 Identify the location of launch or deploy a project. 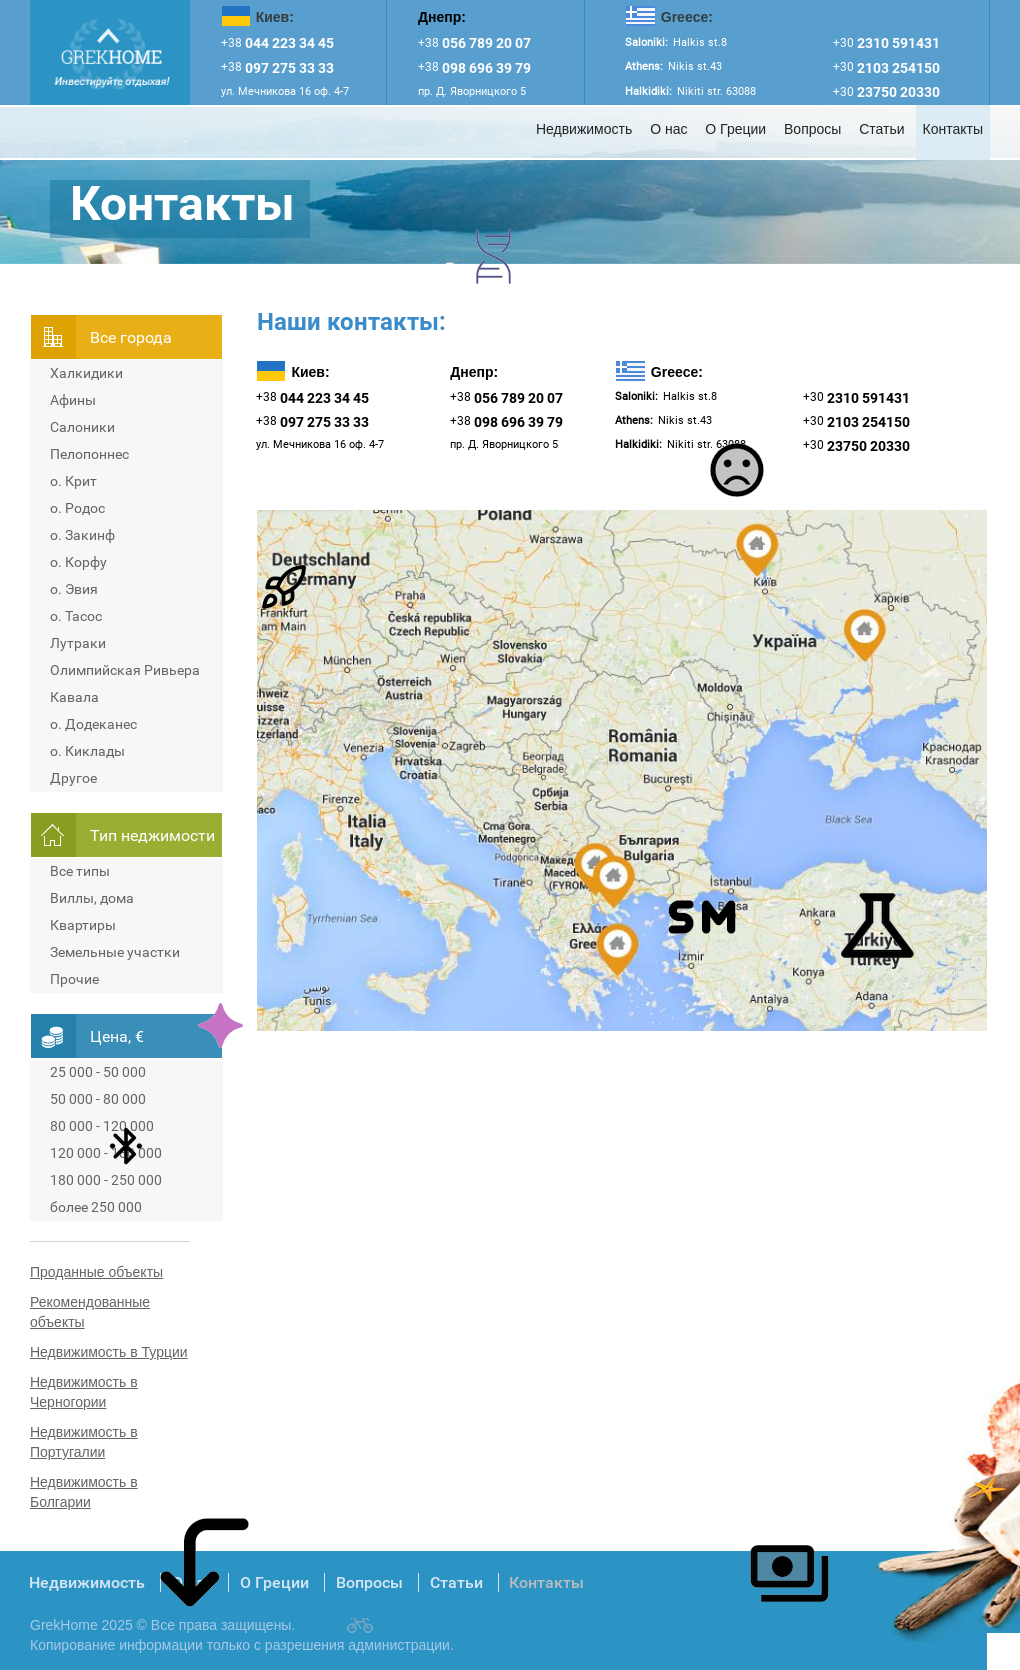
(283, 587).